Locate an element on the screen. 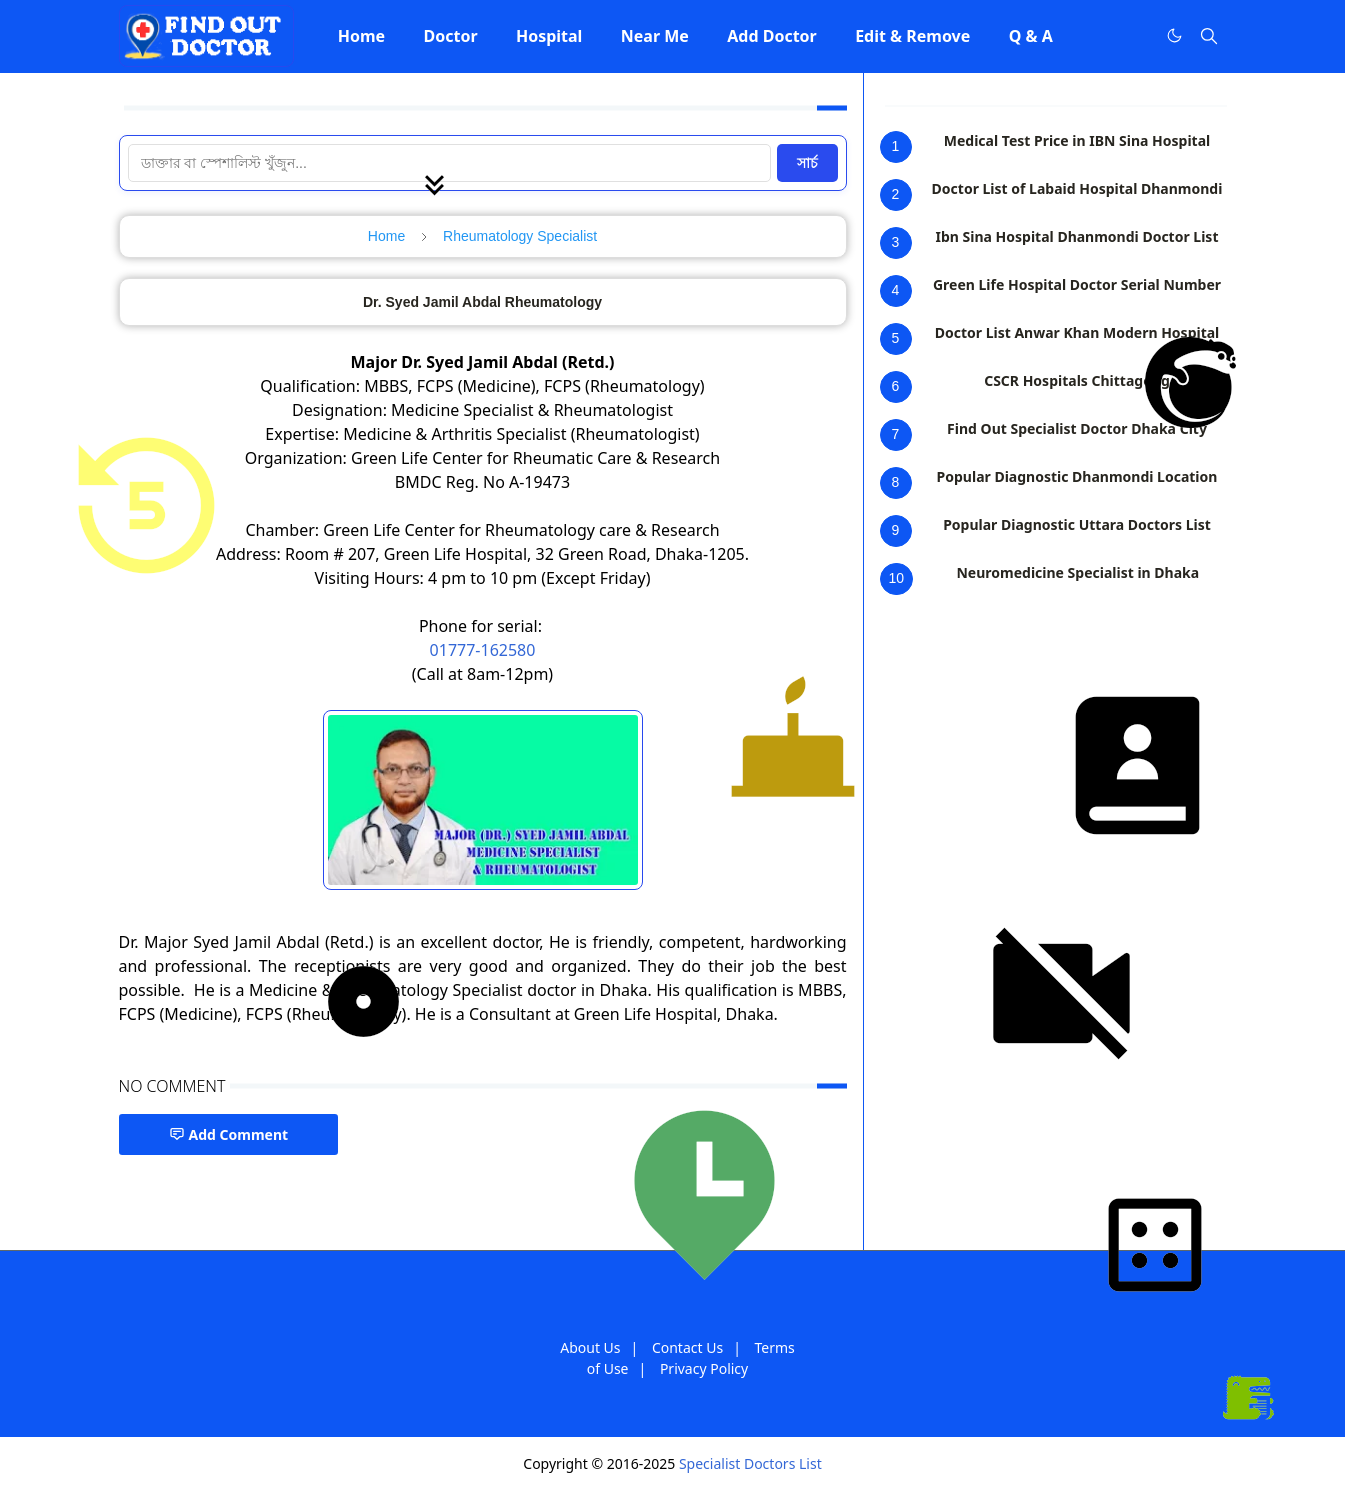 The image size is (1345, 1490). turn off camera or disable video is located at coordinates (1061, 993).